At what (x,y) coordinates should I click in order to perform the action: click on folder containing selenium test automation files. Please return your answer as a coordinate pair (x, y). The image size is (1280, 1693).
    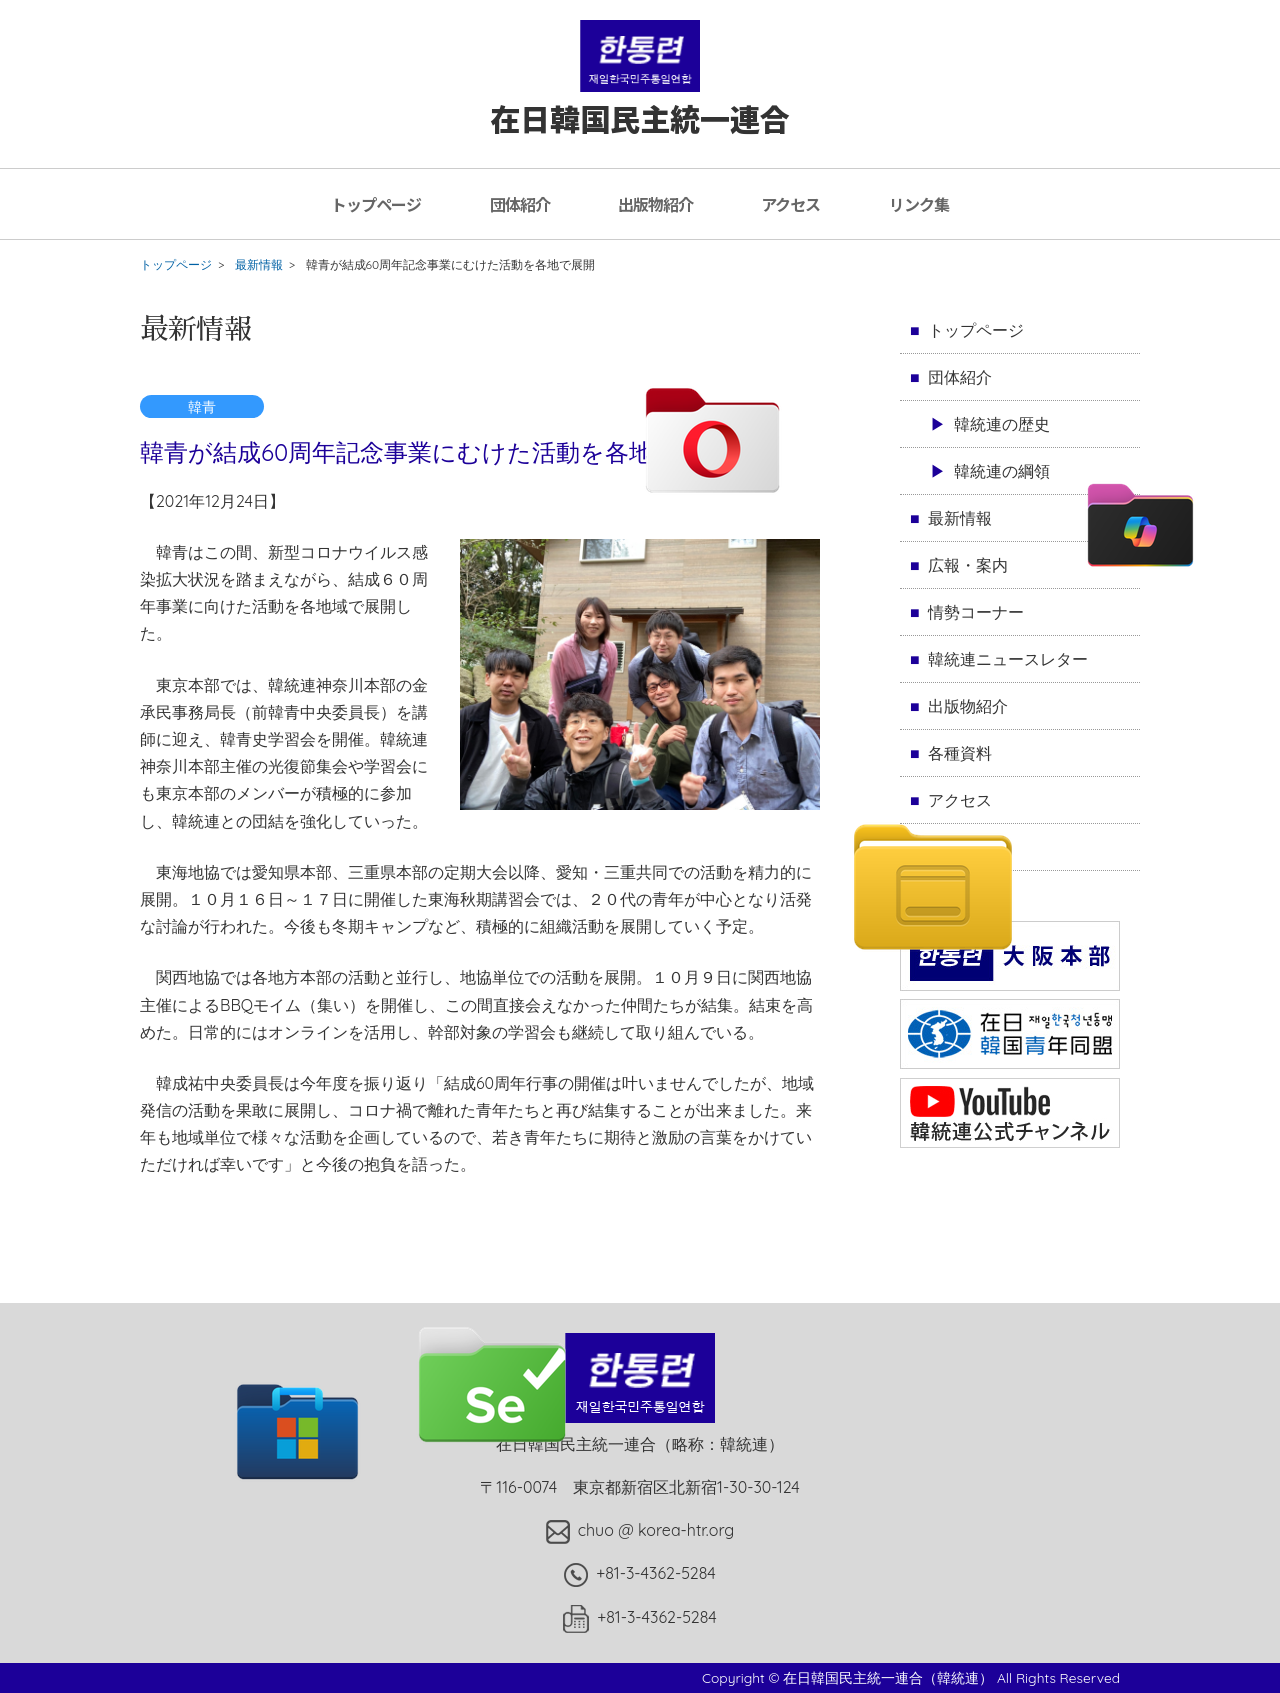
    Looking at the image, I should click on (491, 1388).